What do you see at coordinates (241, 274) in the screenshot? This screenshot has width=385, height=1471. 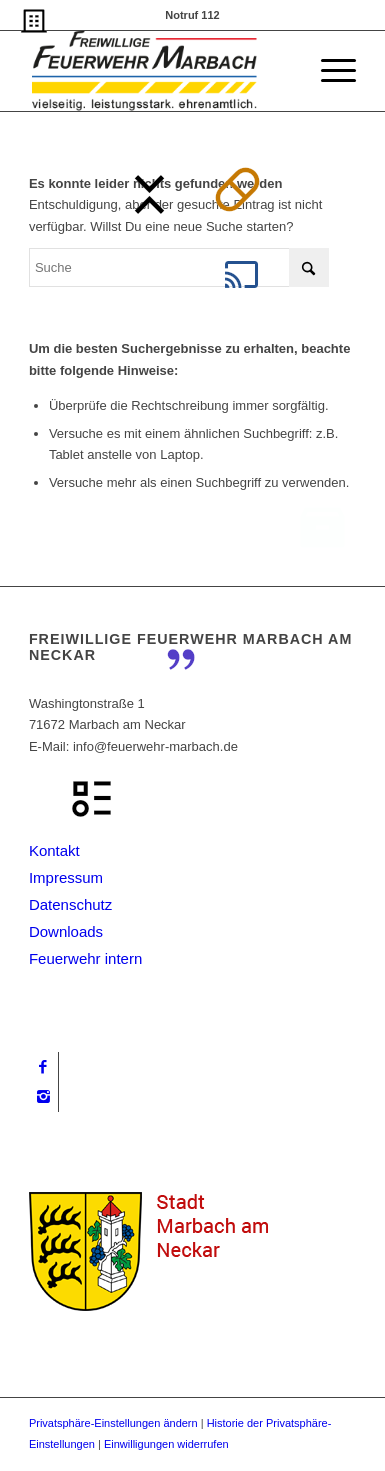 I see `cast media to a chromecast device` at bounding box center [241, 274].